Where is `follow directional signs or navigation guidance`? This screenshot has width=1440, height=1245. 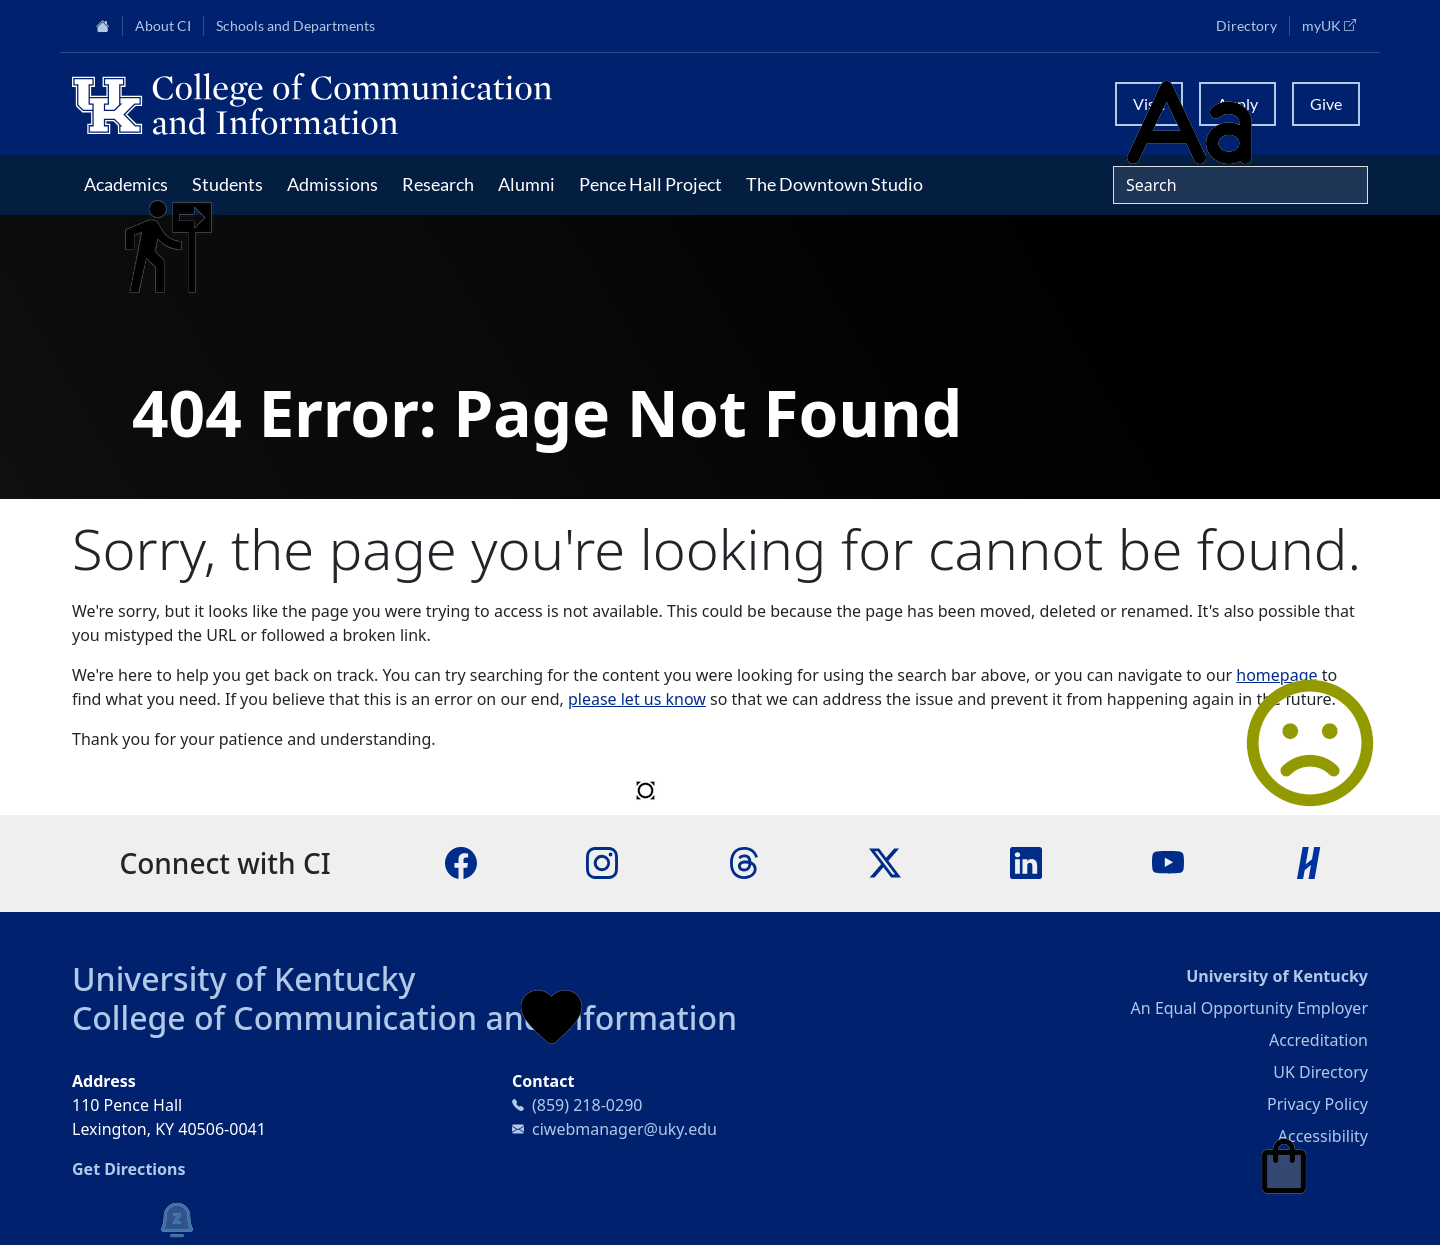
follow directional signs or navigation guidance is located at coordinates (168, 245).